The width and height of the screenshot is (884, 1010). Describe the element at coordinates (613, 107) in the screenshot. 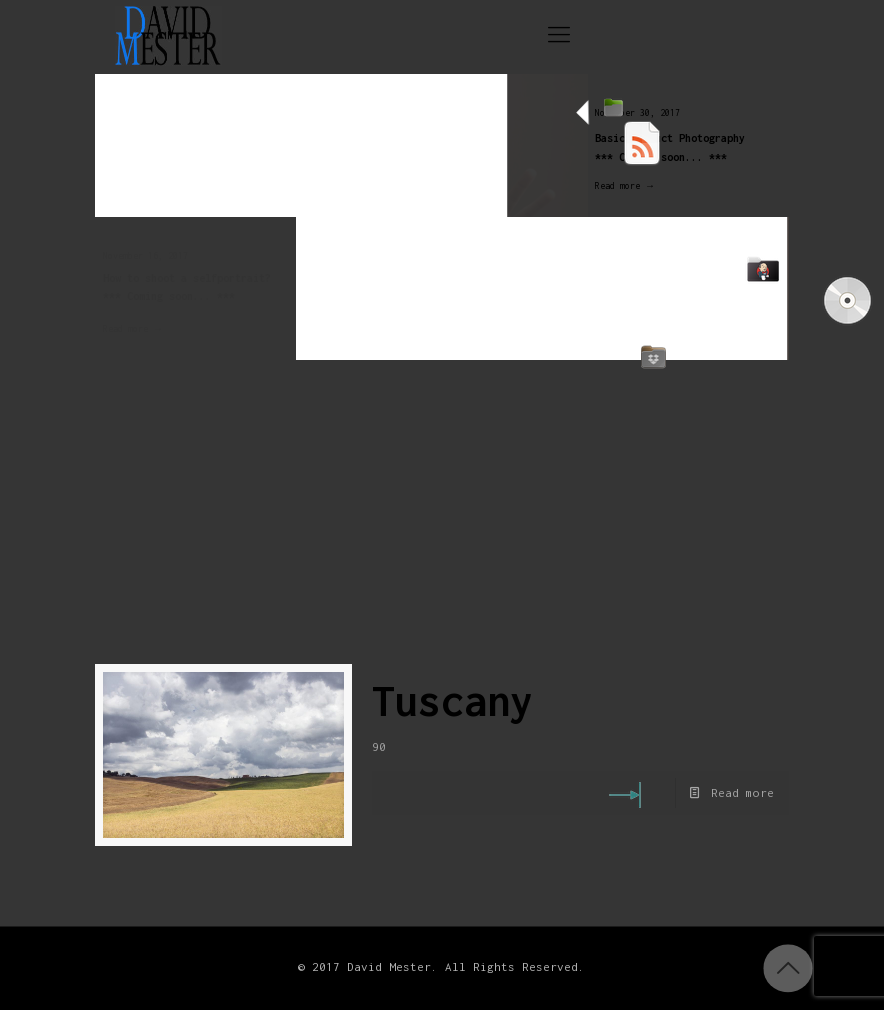

I see `view contents of an open folder` at that location.